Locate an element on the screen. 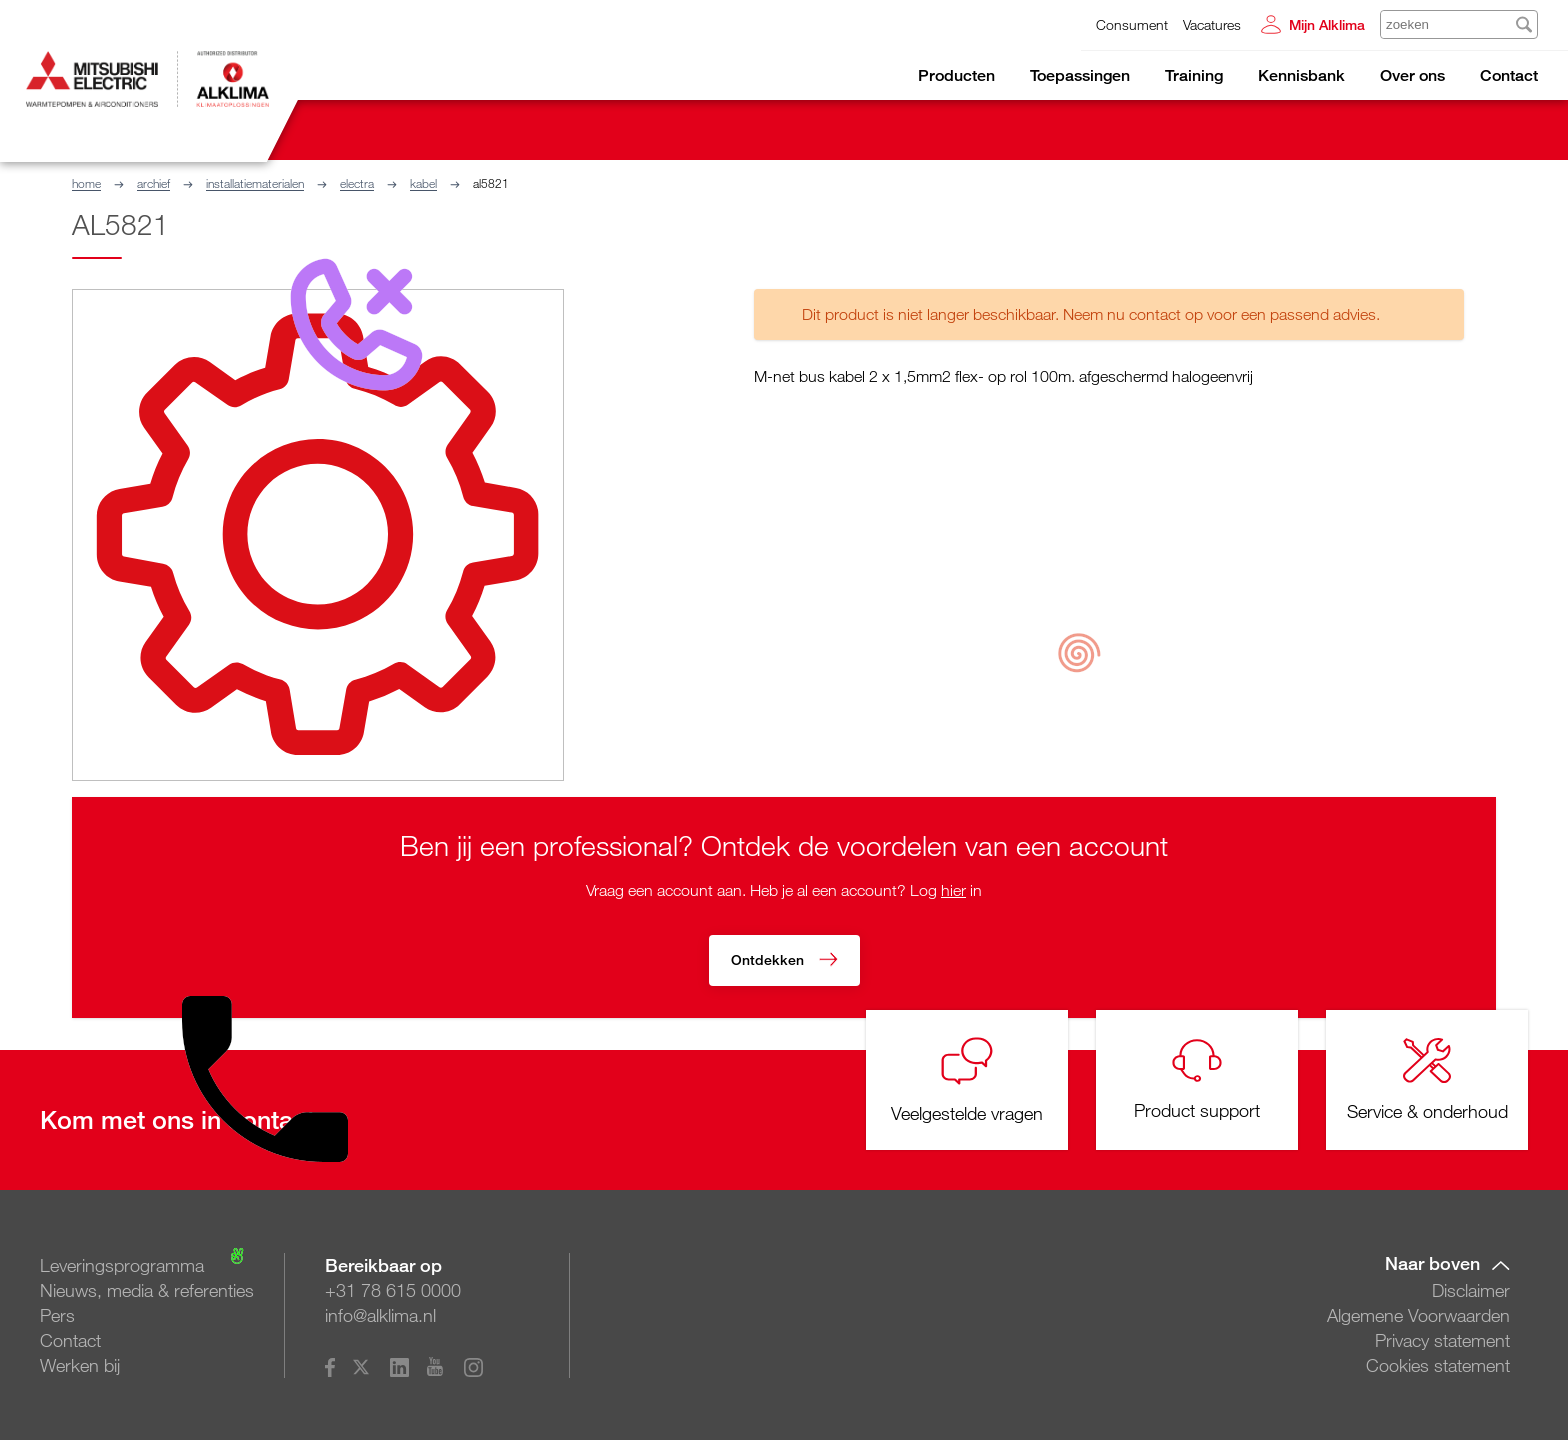  end or reject a phone call is located at coordinates (359, 322).